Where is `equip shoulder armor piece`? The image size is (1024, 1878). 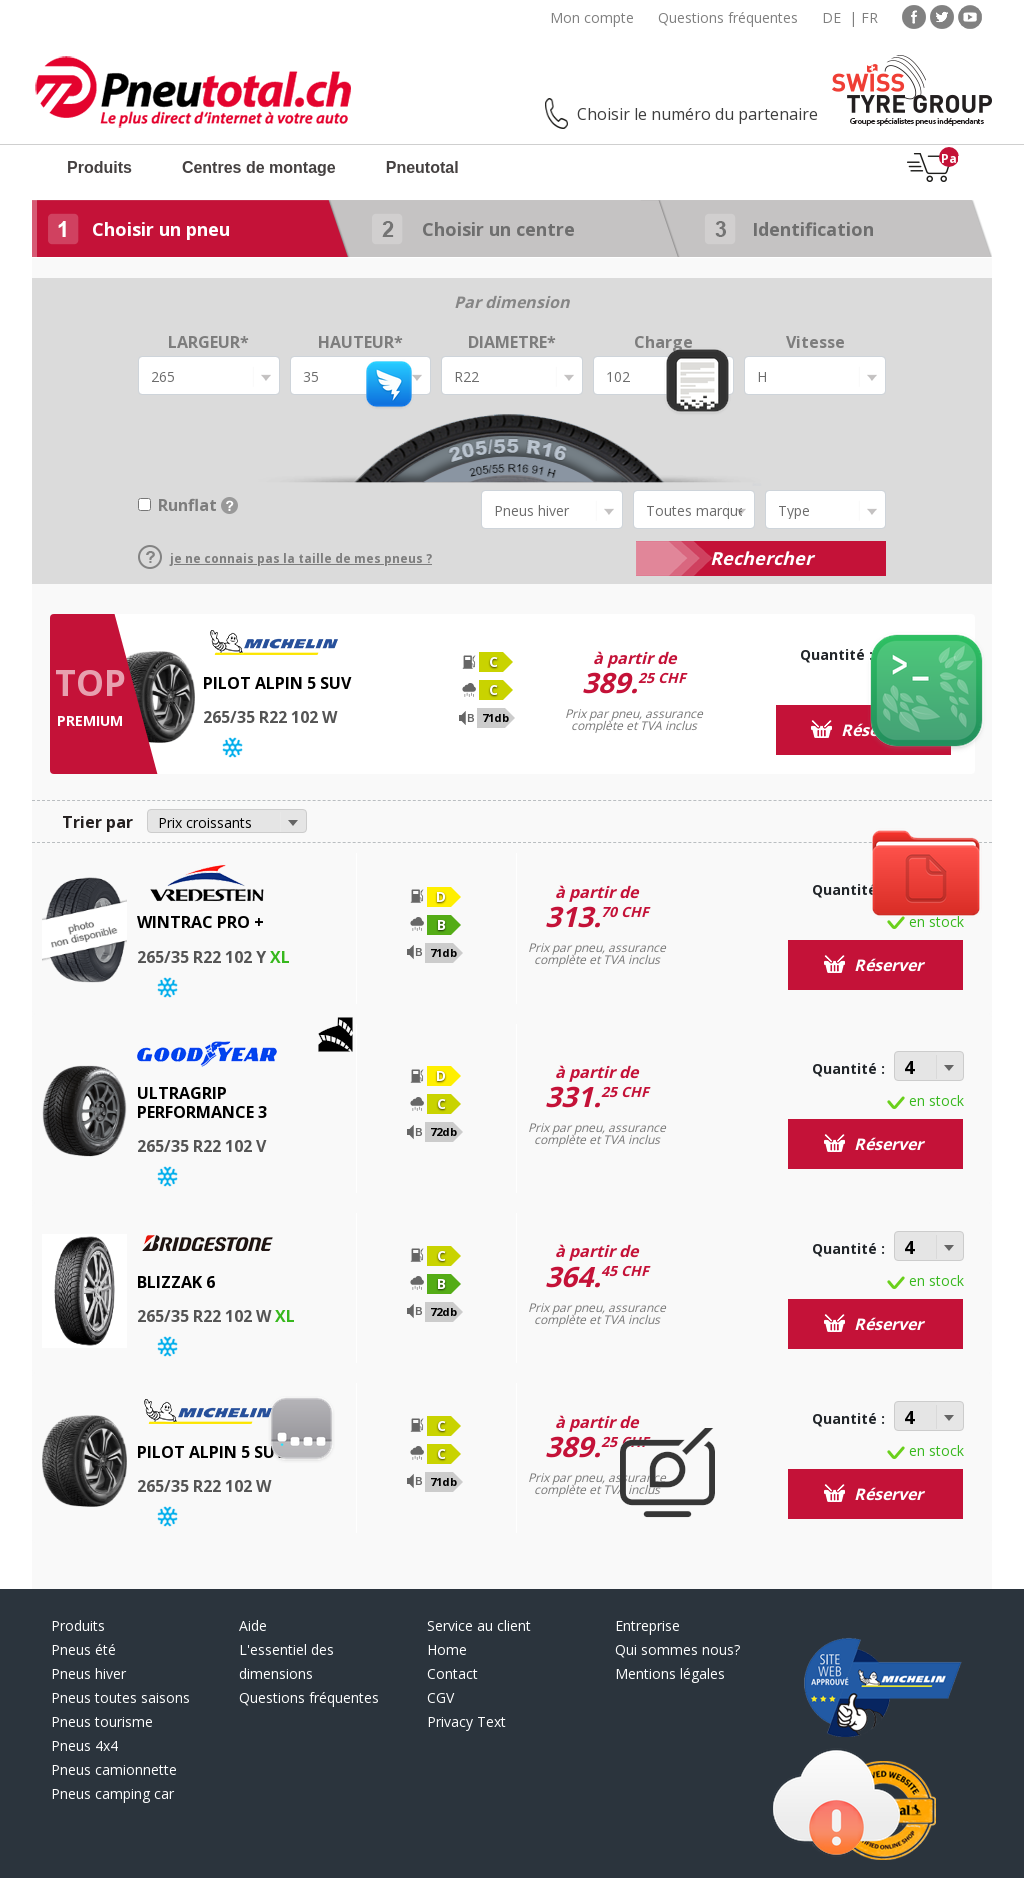
equip shoulder armor piece is located at coordinates (335, 1034).